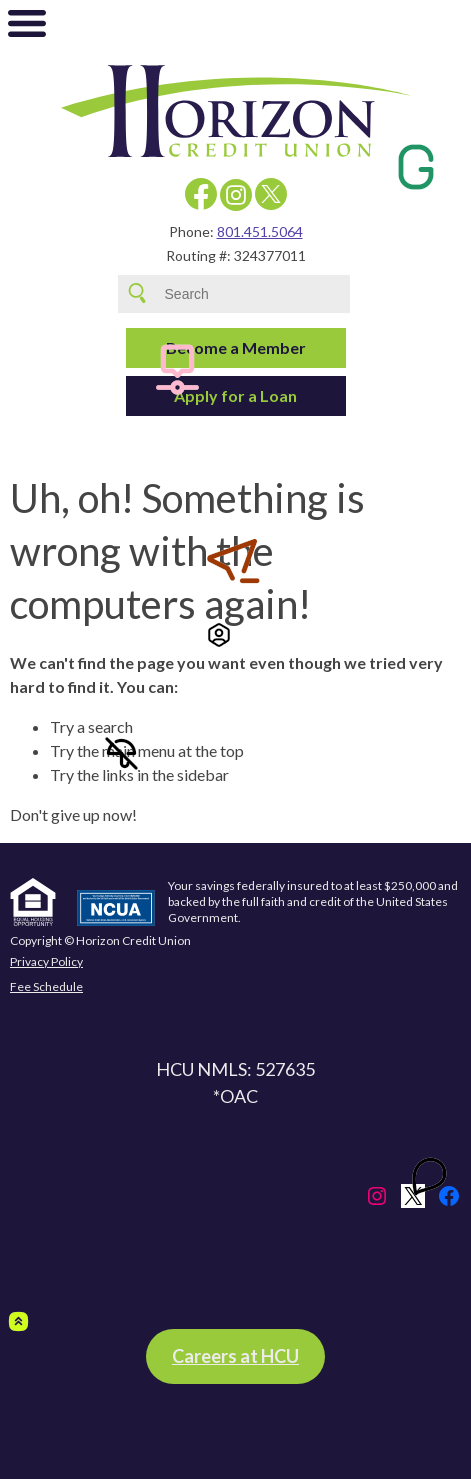 The height and width of the screenshot is (1479, 471). Describe the element at coordinates (121, 753) in the screenshot. I see `weather protection disabled` at that location.